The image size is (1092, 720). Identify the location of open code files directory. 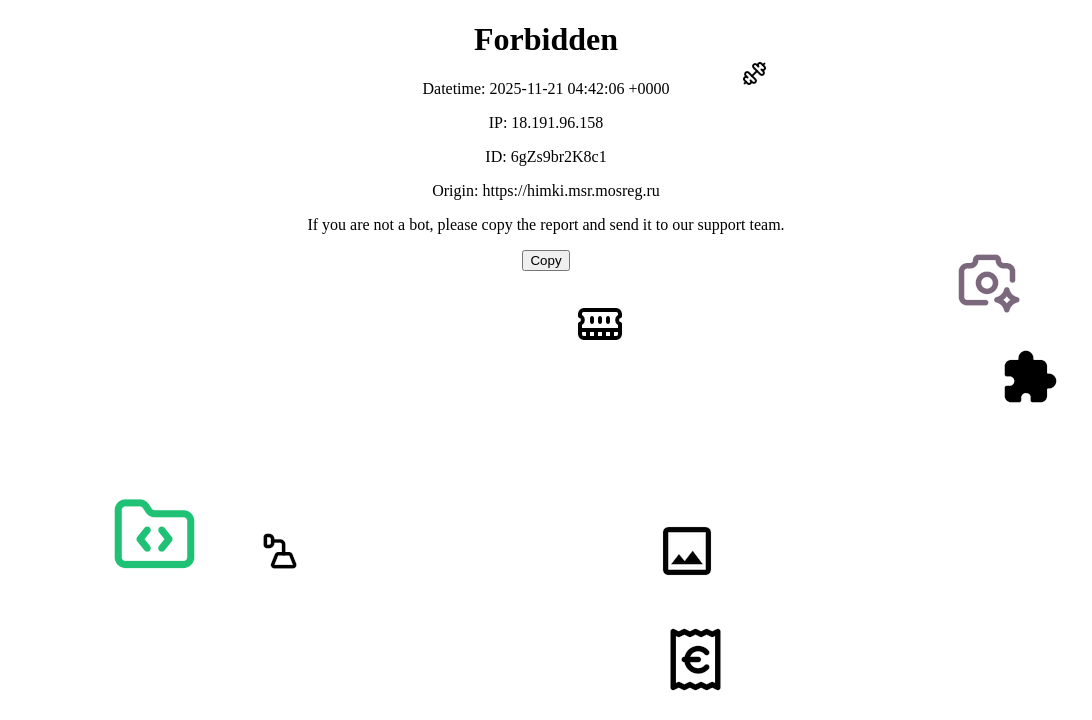
(154, 535).